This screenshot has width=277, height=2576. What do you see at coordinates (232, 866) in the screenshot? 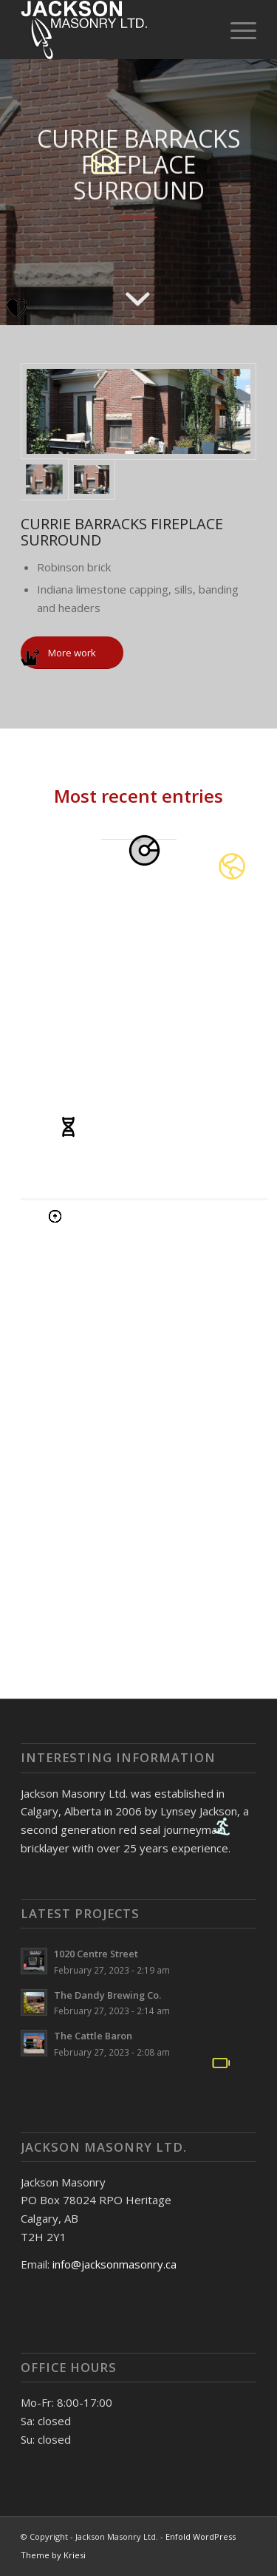
I see `switch to western hemisphere region` at bounding box center [232, 866].